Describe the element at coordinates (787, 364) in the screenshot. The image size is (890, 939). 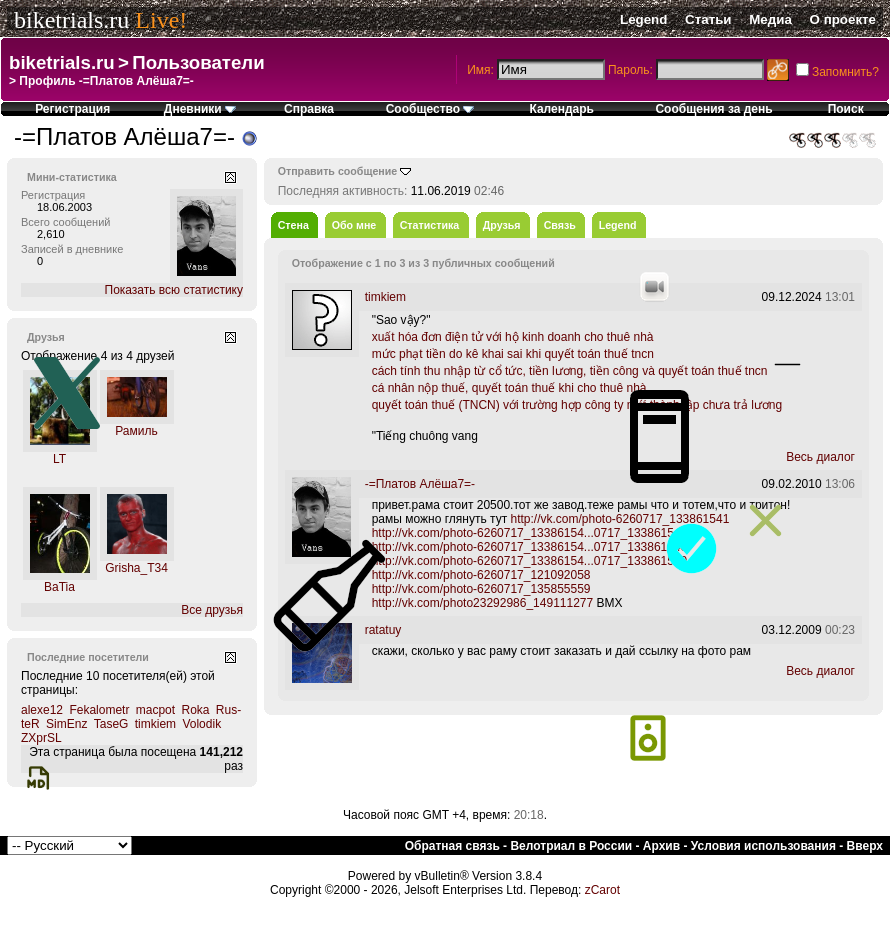
I see `decrease quantity or value` at that location.